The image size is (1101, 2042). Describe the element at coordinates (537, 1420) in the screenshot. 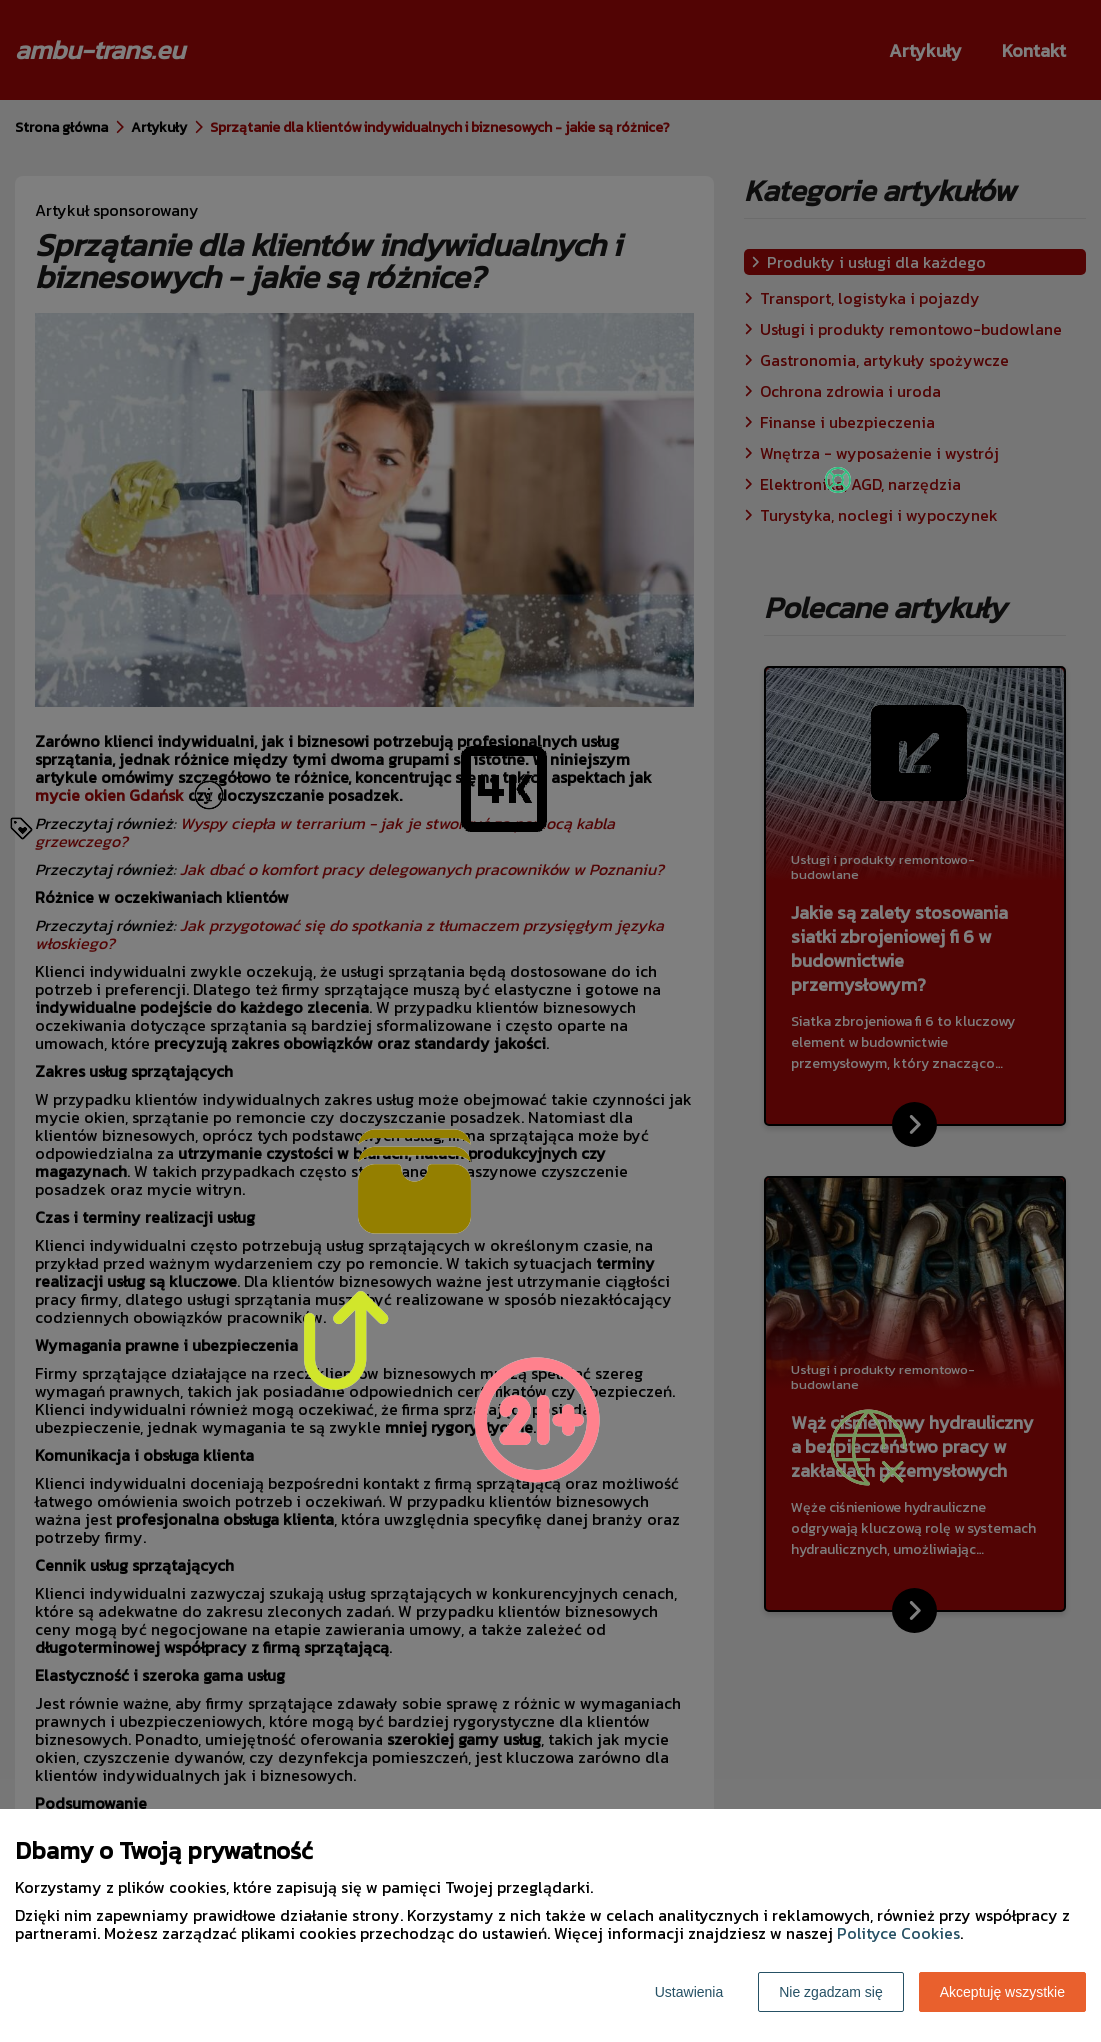

I see `indicates content restricted to users 21 and older` at that location.